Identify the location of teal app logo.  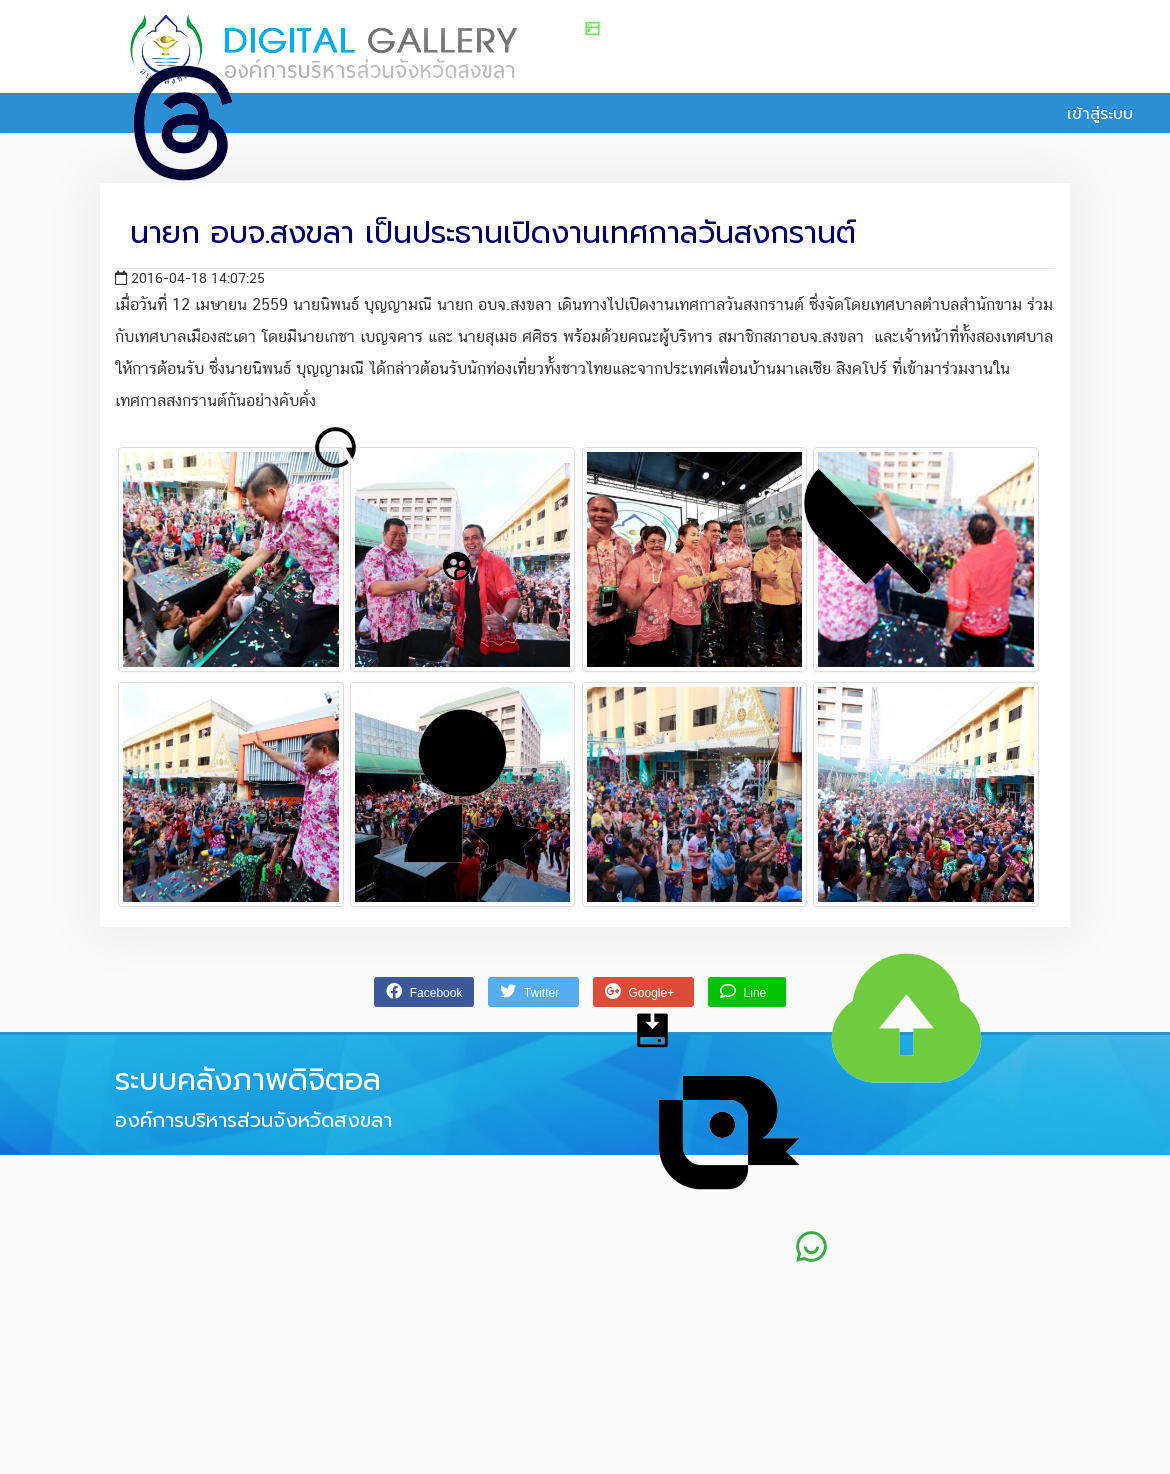
(729, 1132).